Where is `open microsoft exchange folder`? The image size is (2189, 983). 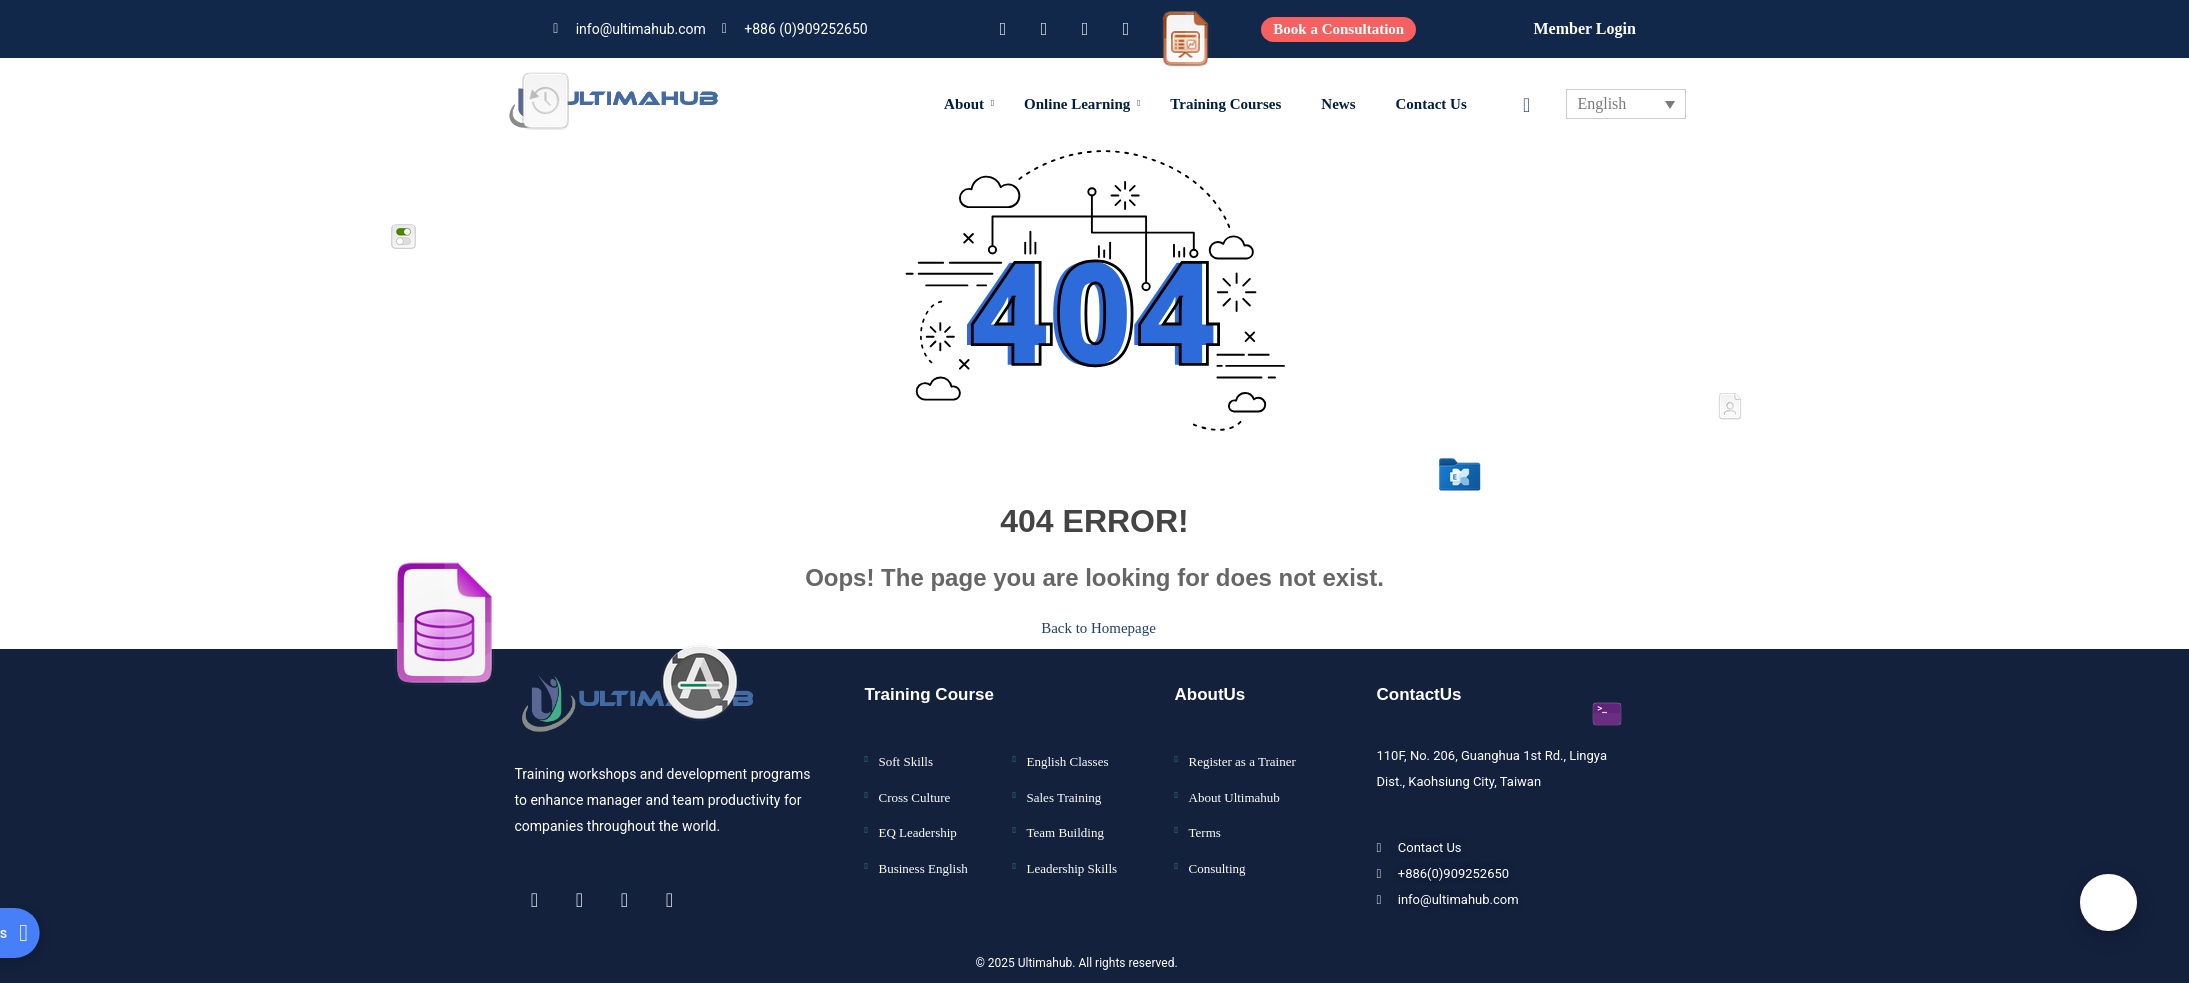
open microsoft exchange folder is located at coordinates (1459, 475).